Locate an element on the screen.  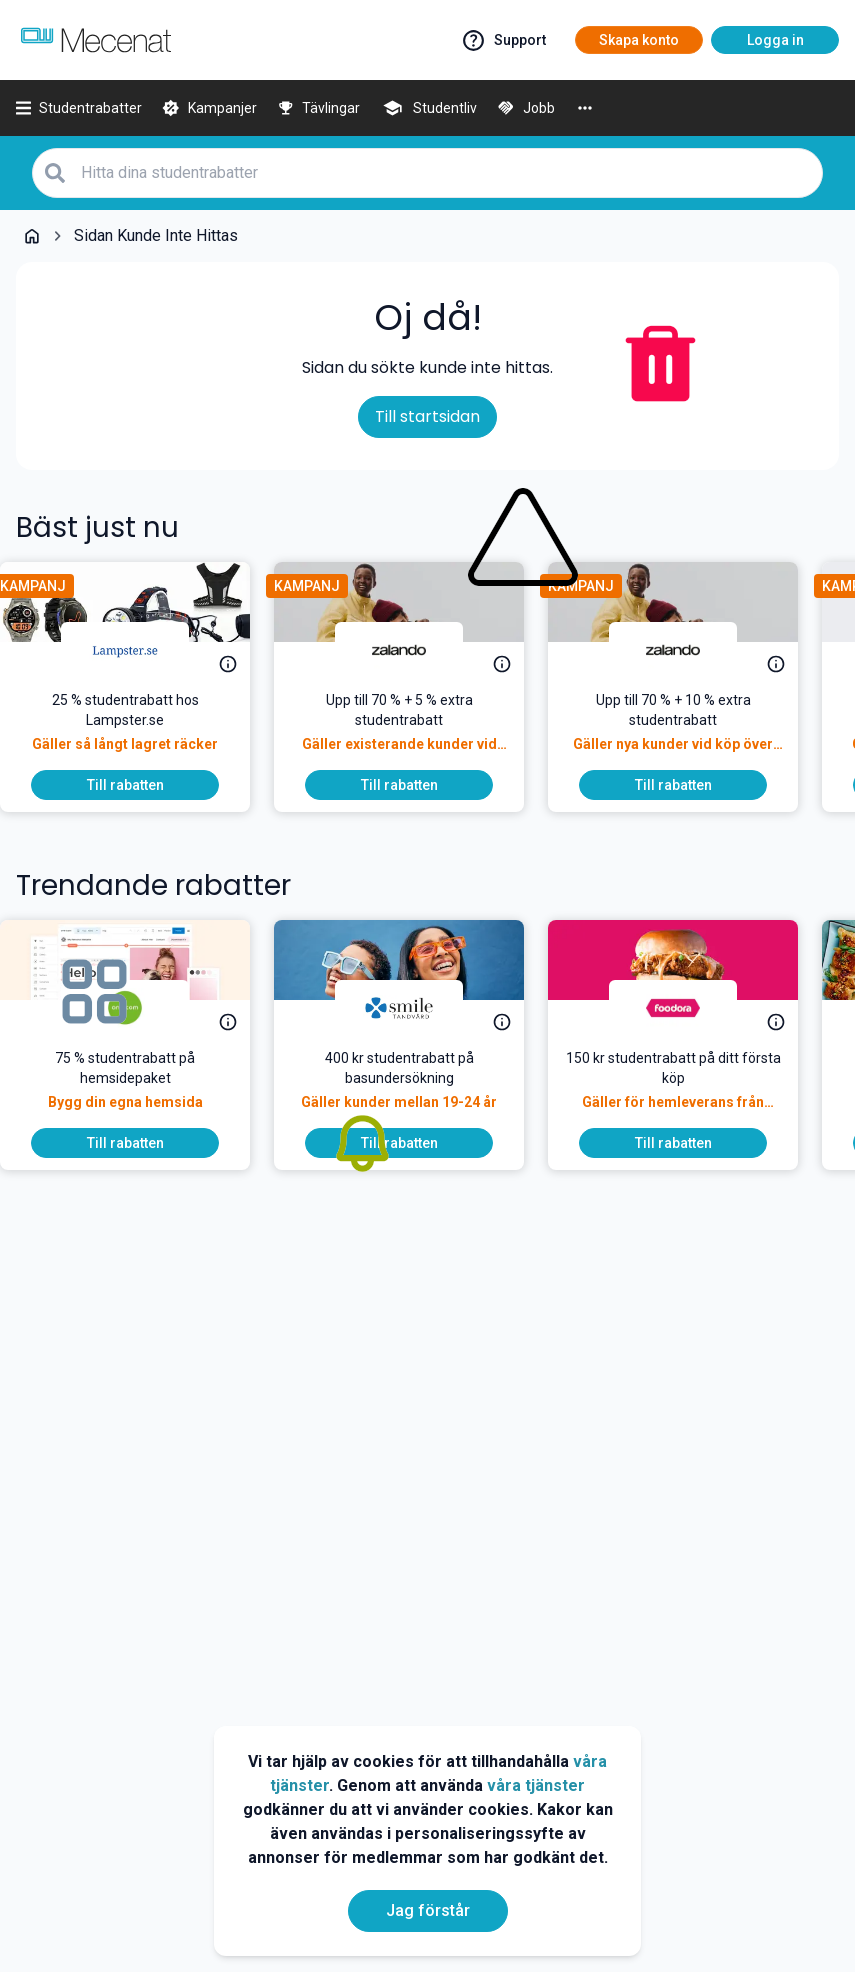
indicates a warning or caution state is located at coordinates (523, 539).